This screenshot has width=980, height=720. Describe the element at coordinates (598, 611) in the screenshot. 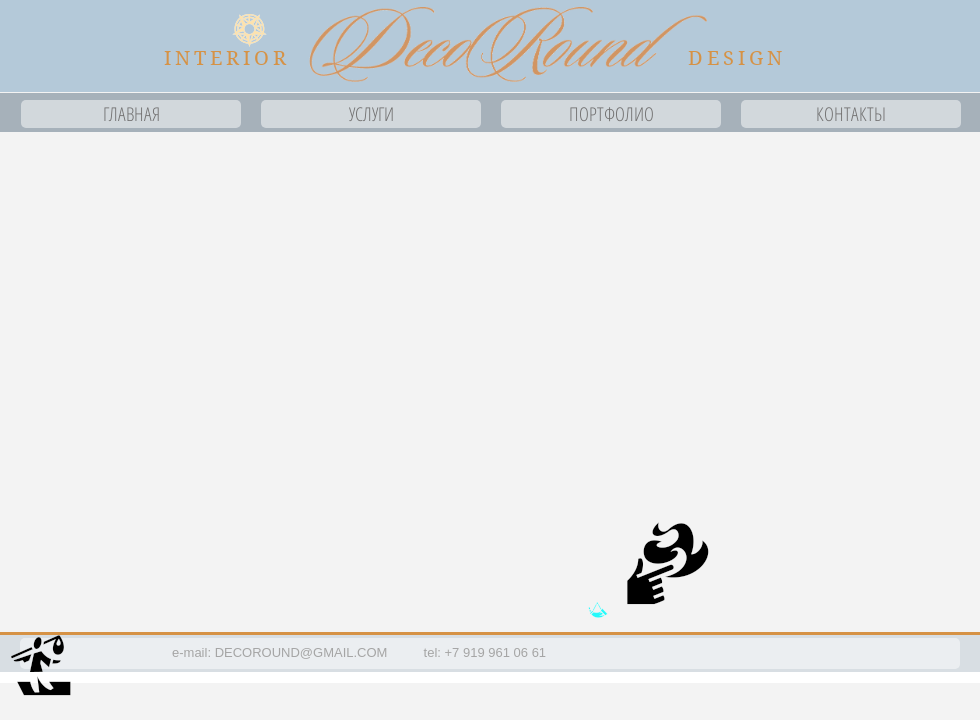

I see `equip or use hunting horn instrument` at that location.